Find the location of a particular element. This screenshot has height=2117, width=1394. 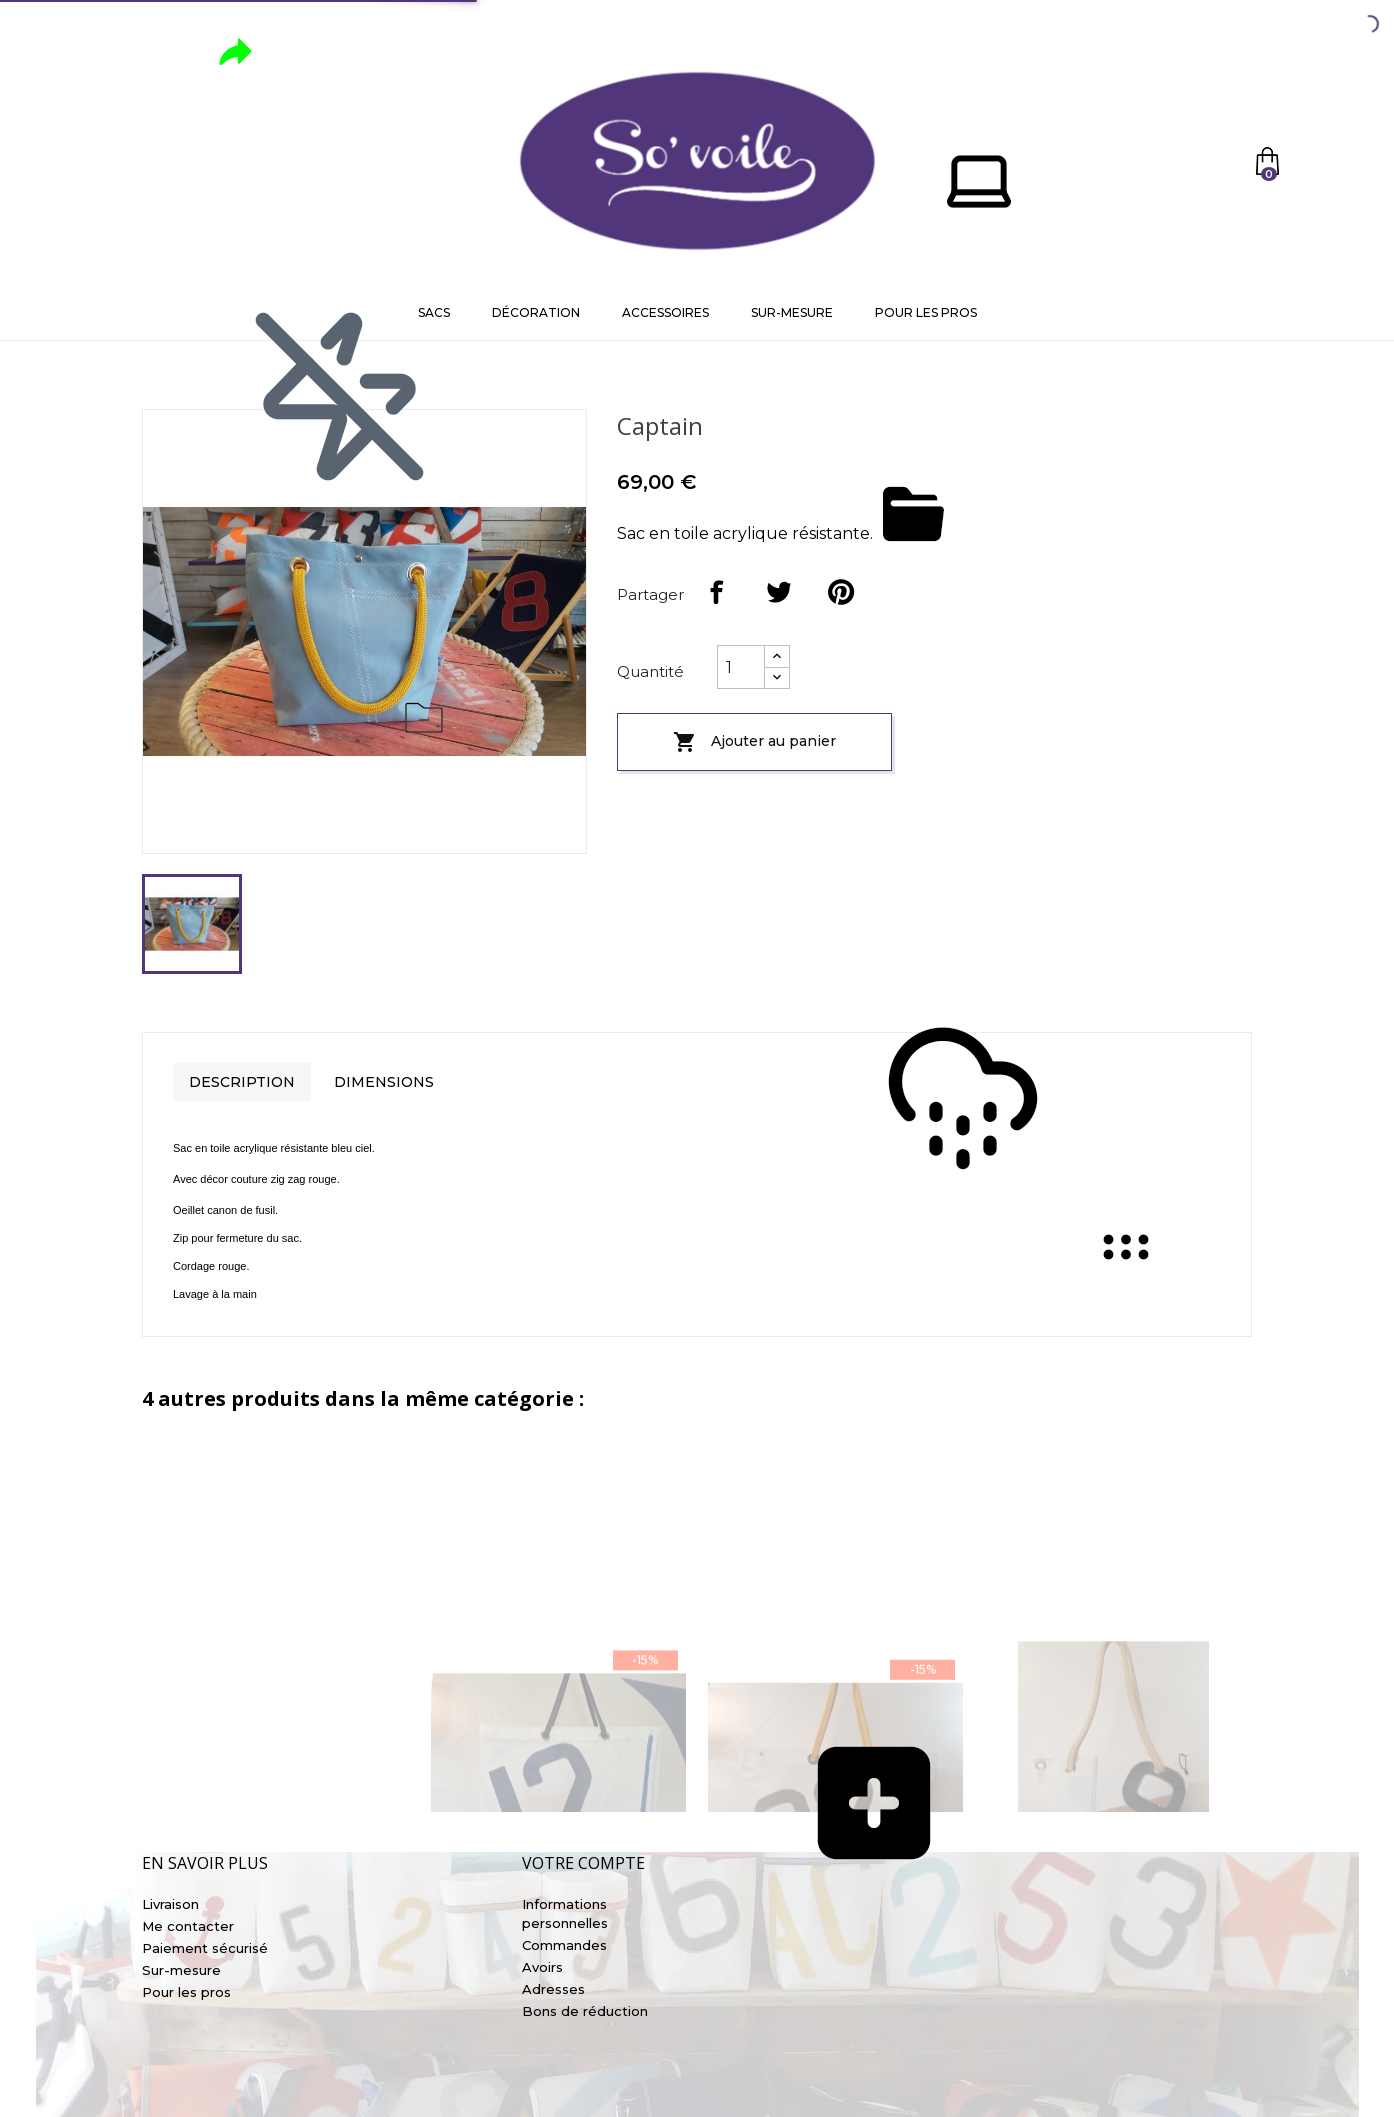

add a new item is located at coordinates (874, 1803).